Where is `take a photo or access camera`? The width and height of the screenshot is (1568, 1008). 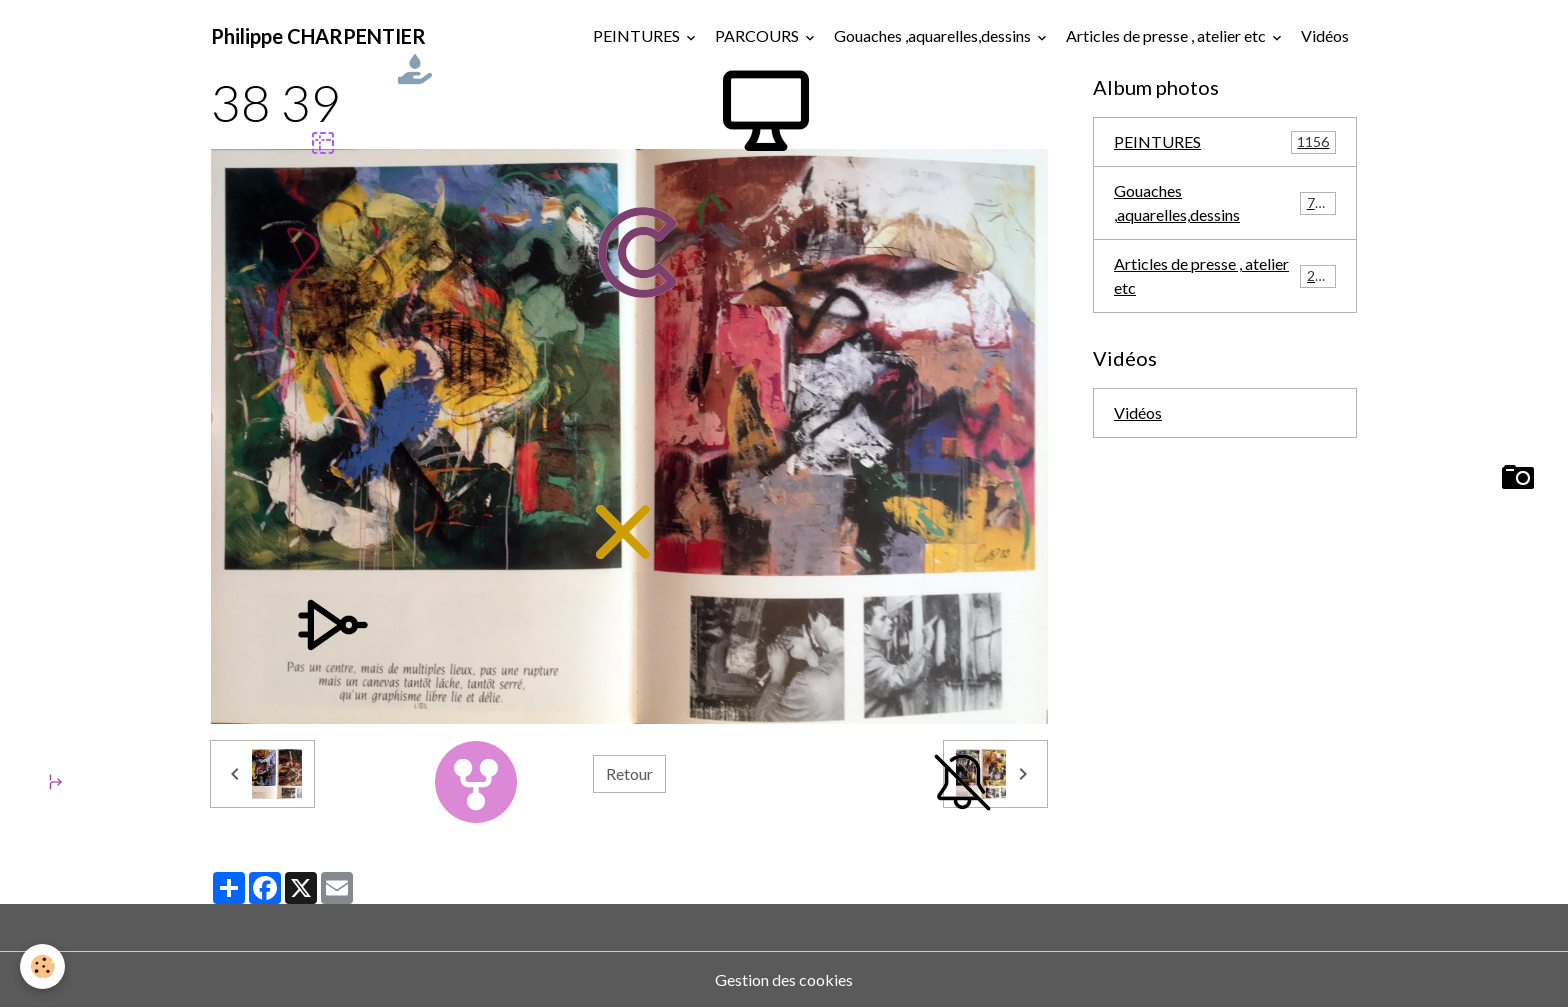 take a photo or access camera is located at coordinates (1518, 477).